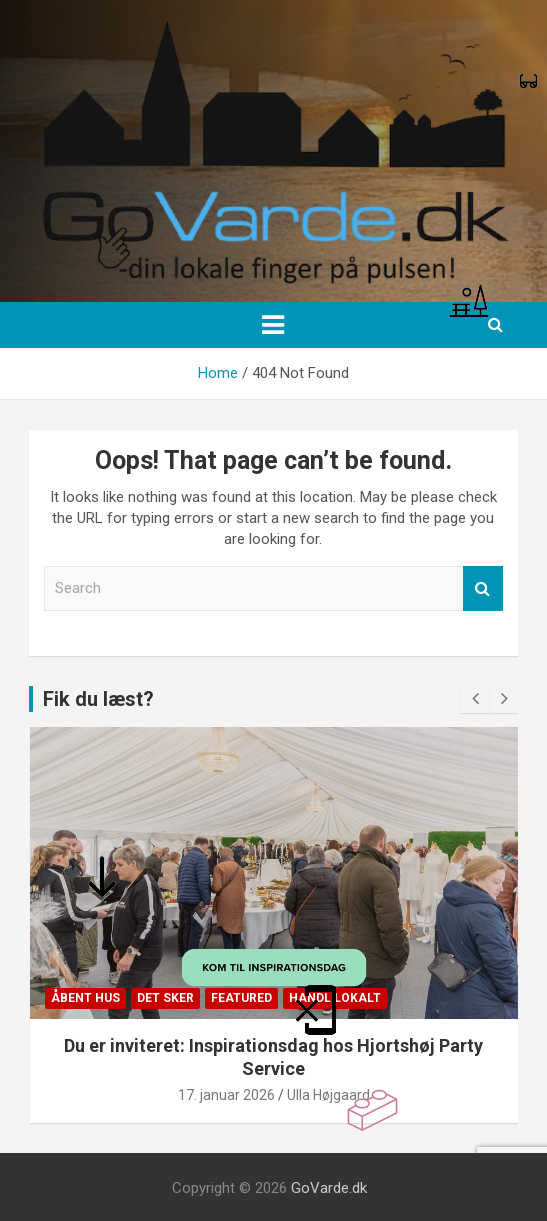 This screenshot has height=1221, width=547. What do you see at coordinates (316, 1010) in the screenshot?
I see `disconnect or unlink a mobile device` at bounding box center [316, 1010].